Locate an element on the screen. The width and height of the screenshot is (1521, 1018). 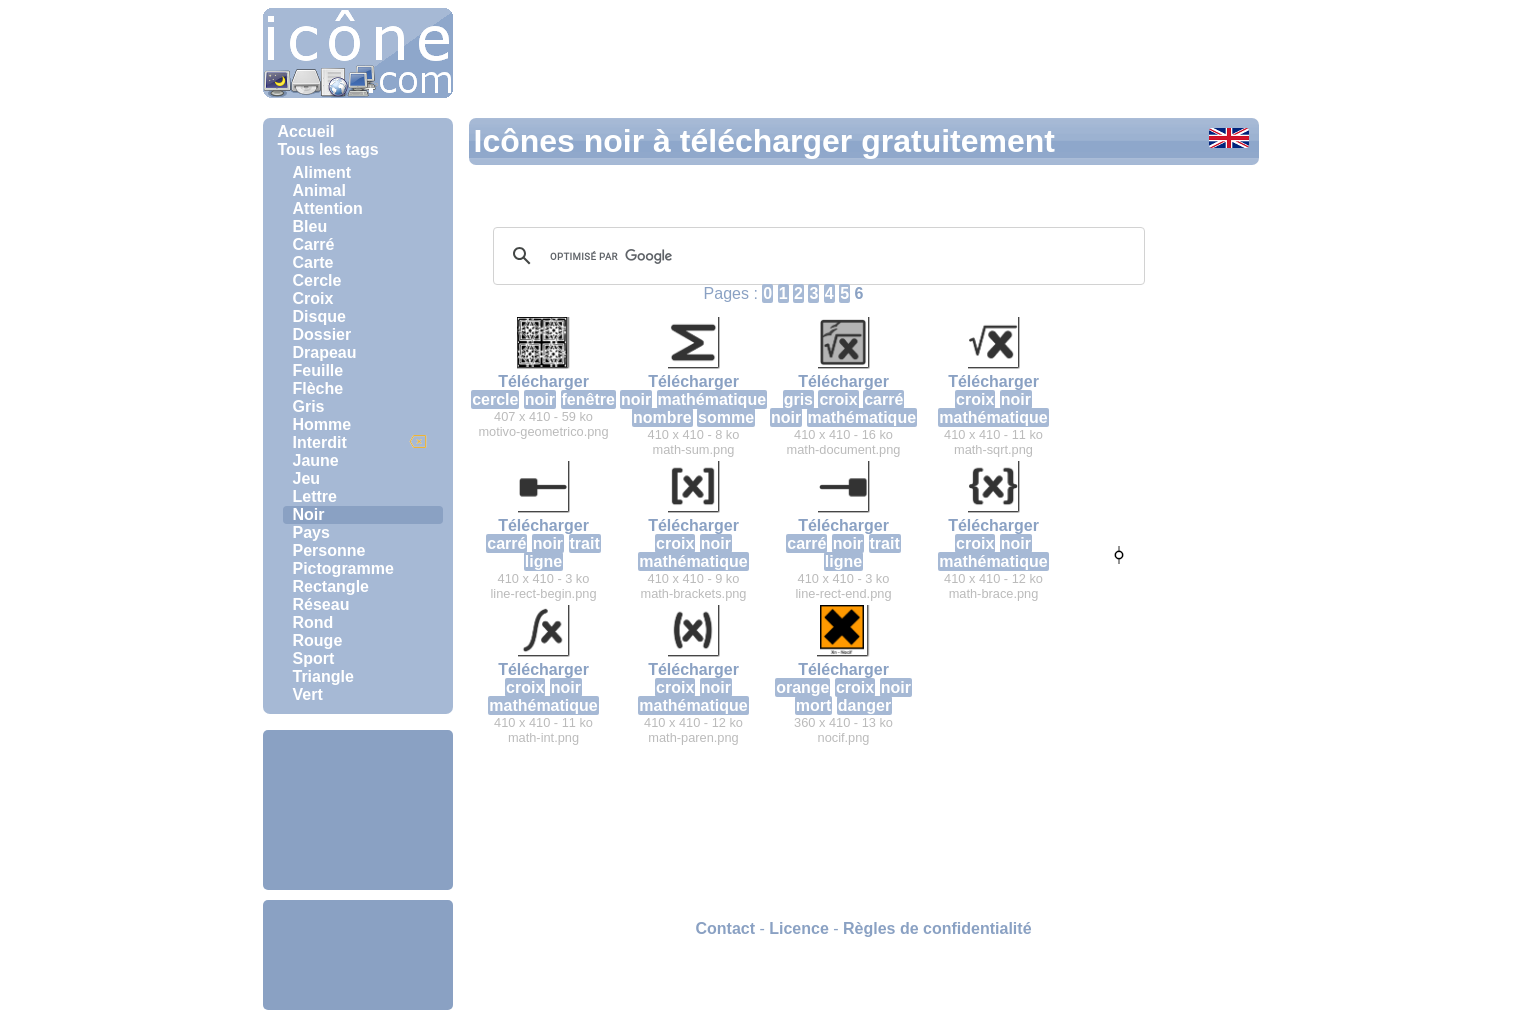
view commit history is located at coordinates (1119, 555).